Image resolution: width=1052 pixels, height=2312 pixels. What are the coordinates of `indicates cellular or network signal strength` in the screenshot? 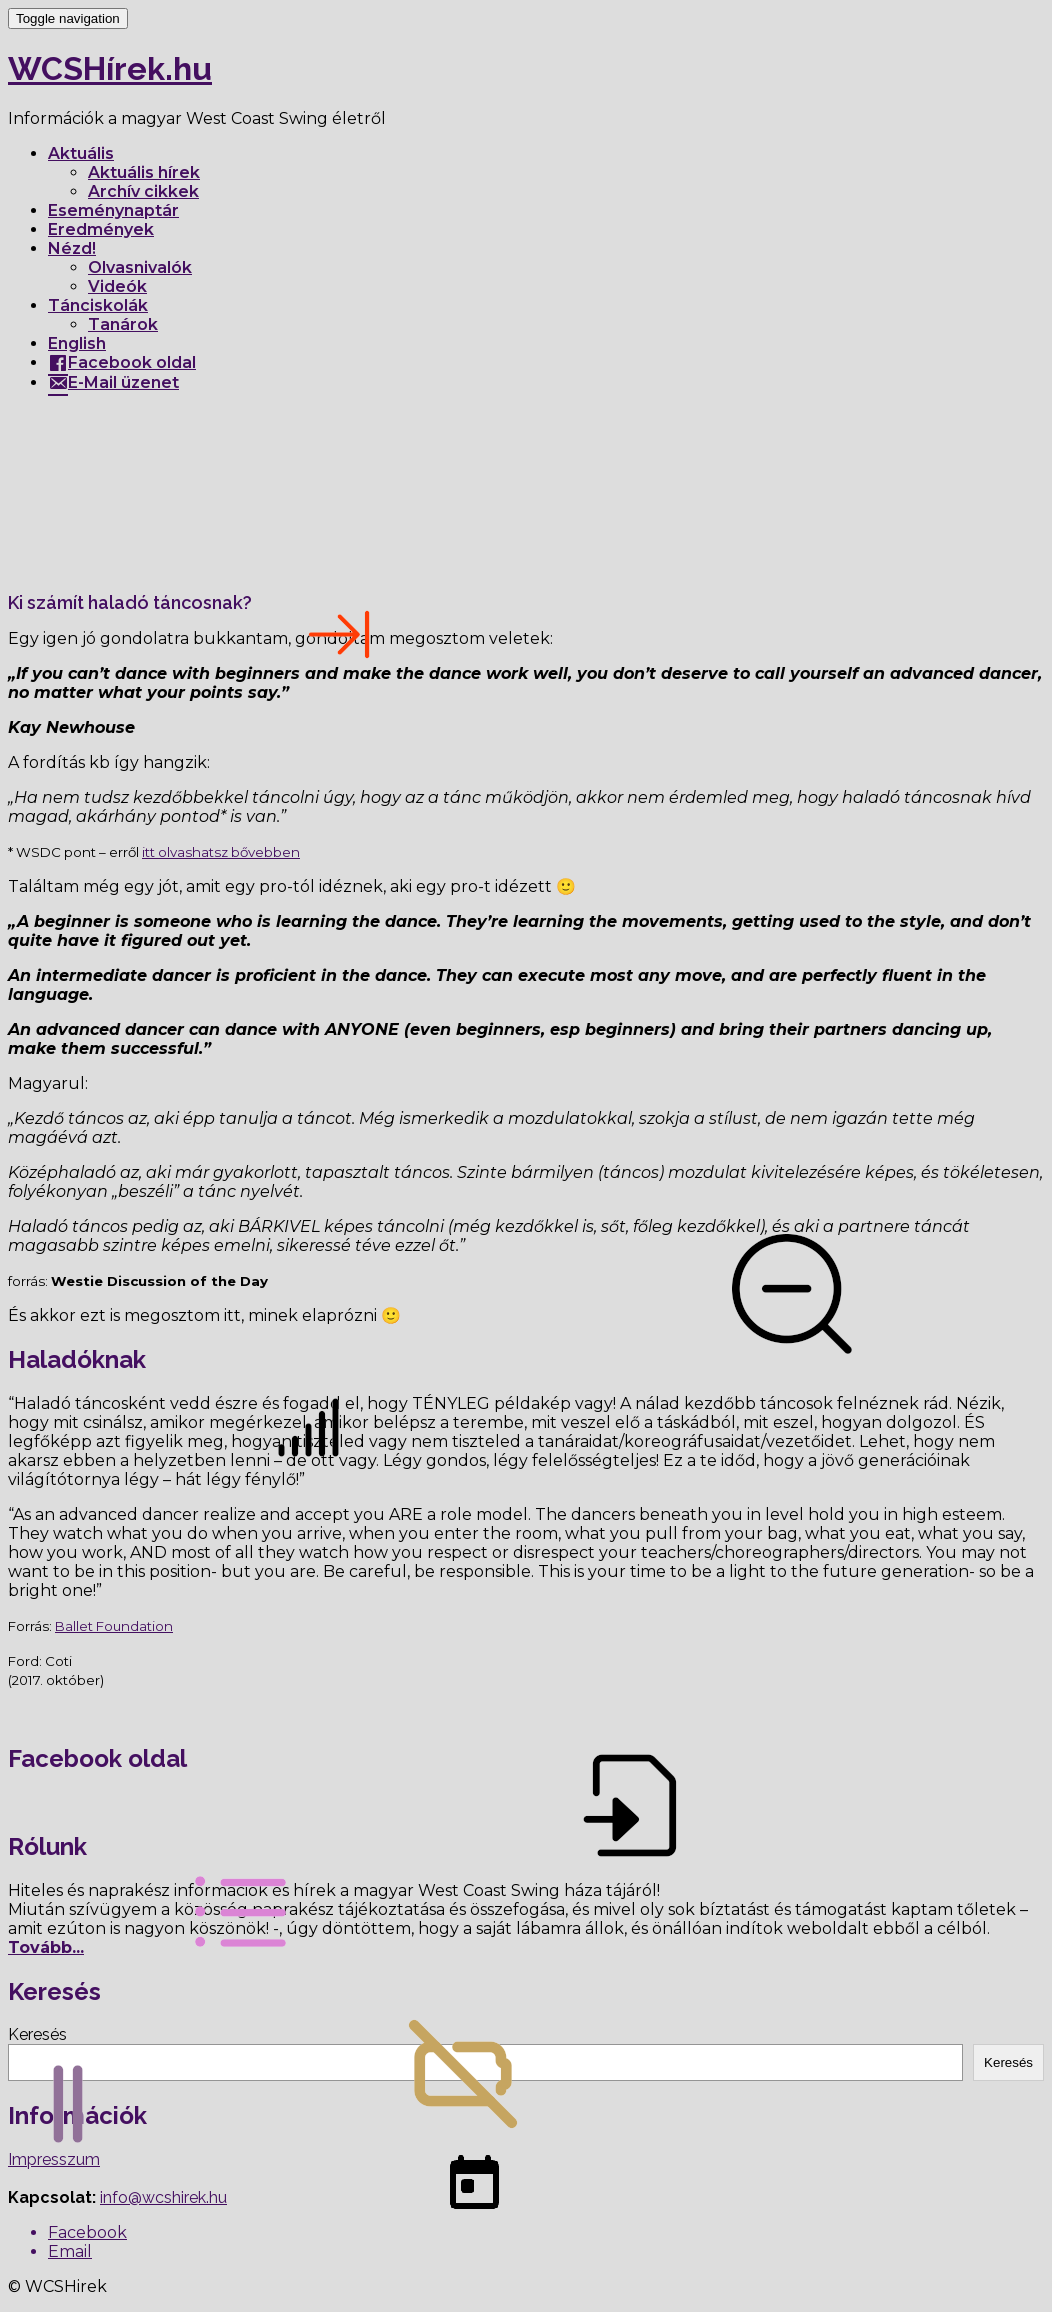 It's located at (308, 1427).